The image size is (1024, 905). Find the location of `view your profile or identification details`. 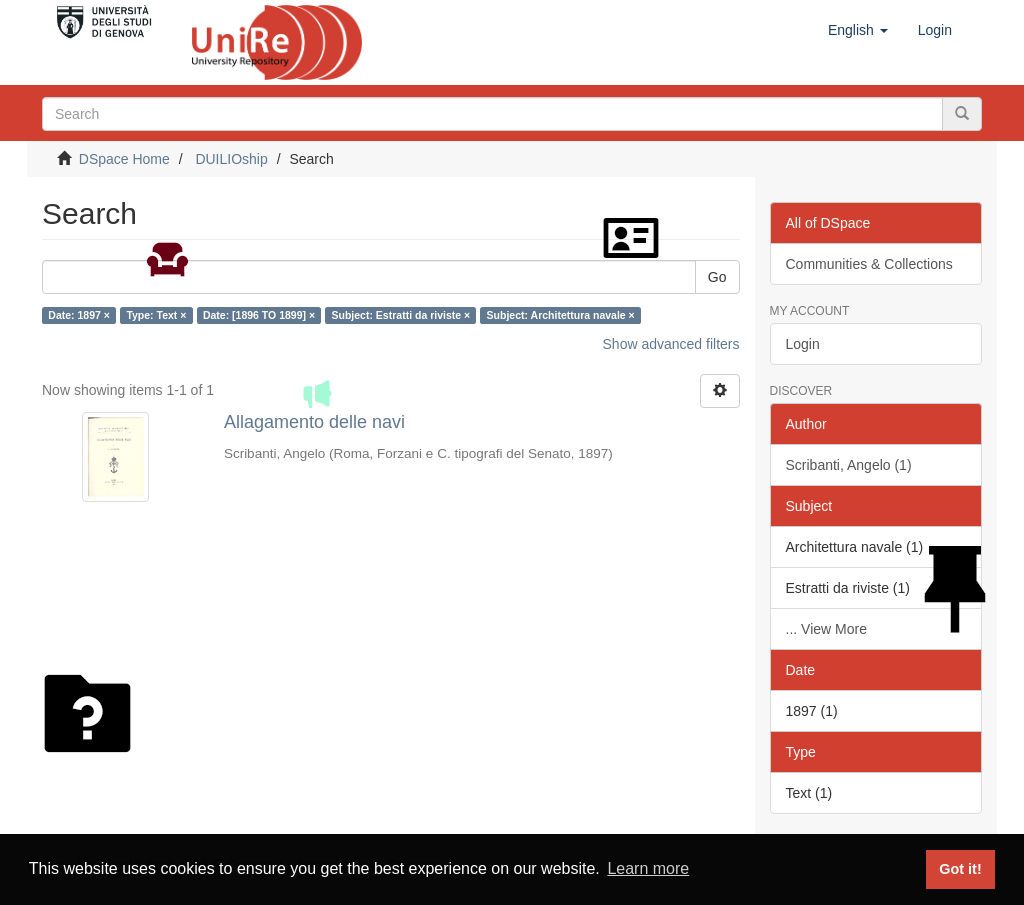

view your profile or identification details is located at coordinates (631, 238).